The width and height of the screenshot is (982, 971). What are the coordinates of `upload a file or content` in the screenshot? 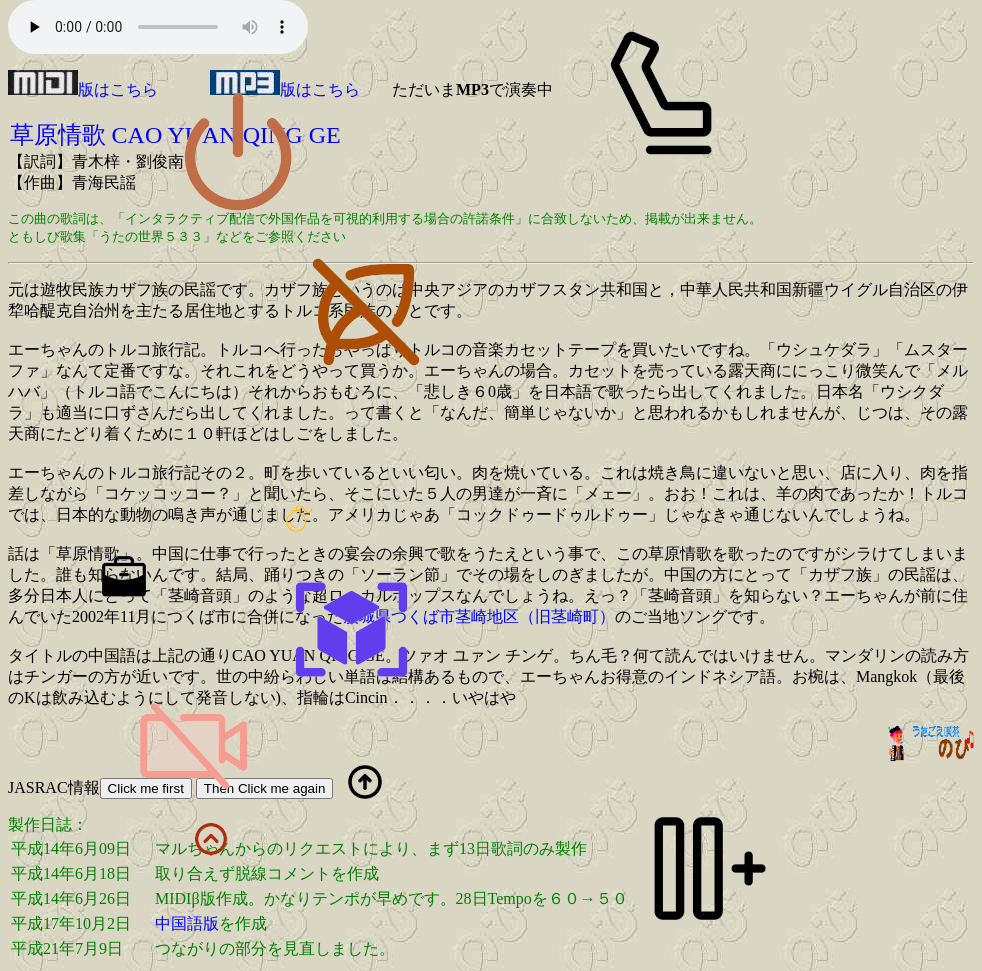 It's located at (365, 782).